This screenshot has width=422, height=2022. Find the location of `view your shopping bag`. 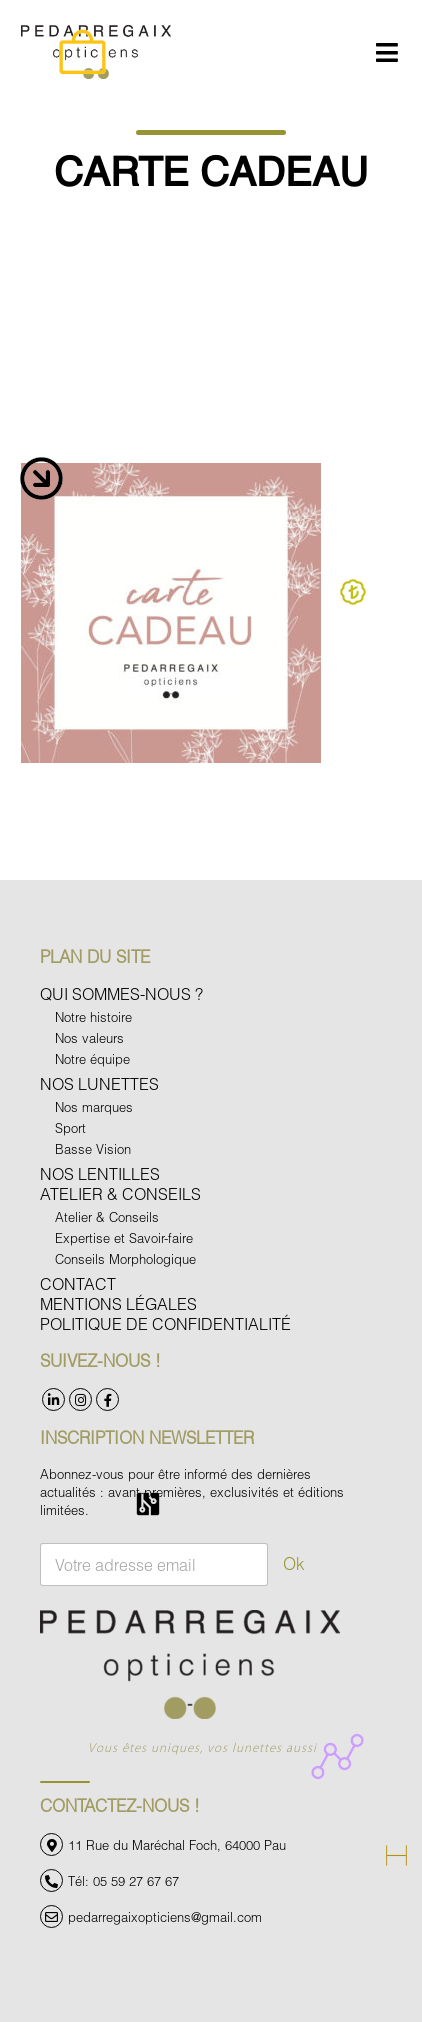

view your shopping bag is located at coordinates (82, 54).